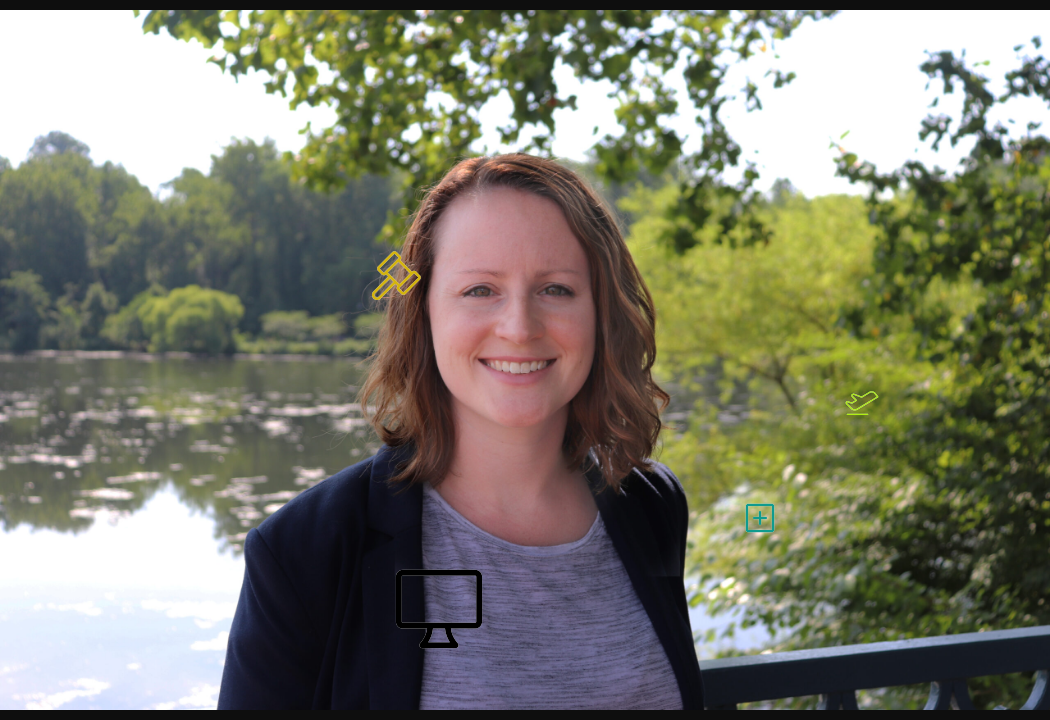  Describe the element at coordinates (394, 277) in the screenshot. I see `access legal or terms of service information` at that location.